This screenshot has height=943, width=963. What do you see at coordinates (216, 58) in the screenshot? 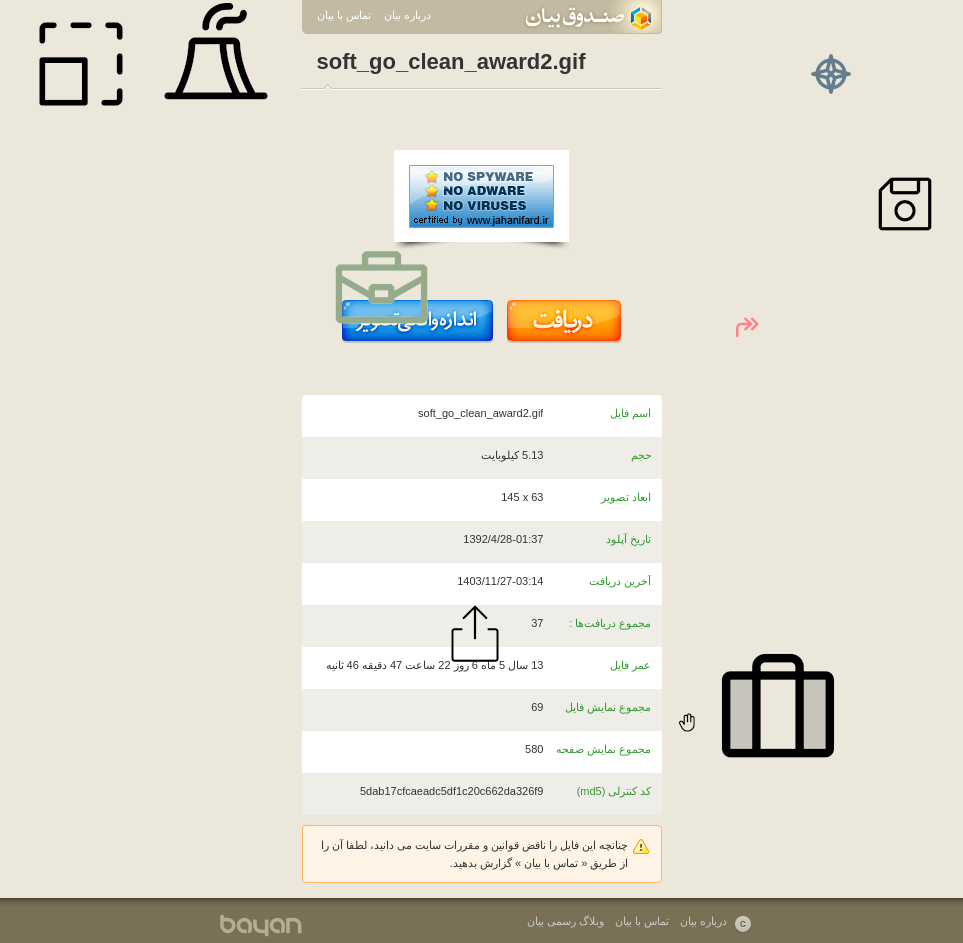
I see `indicates nuclear power or energy facility` at bounding box center [216, 58].